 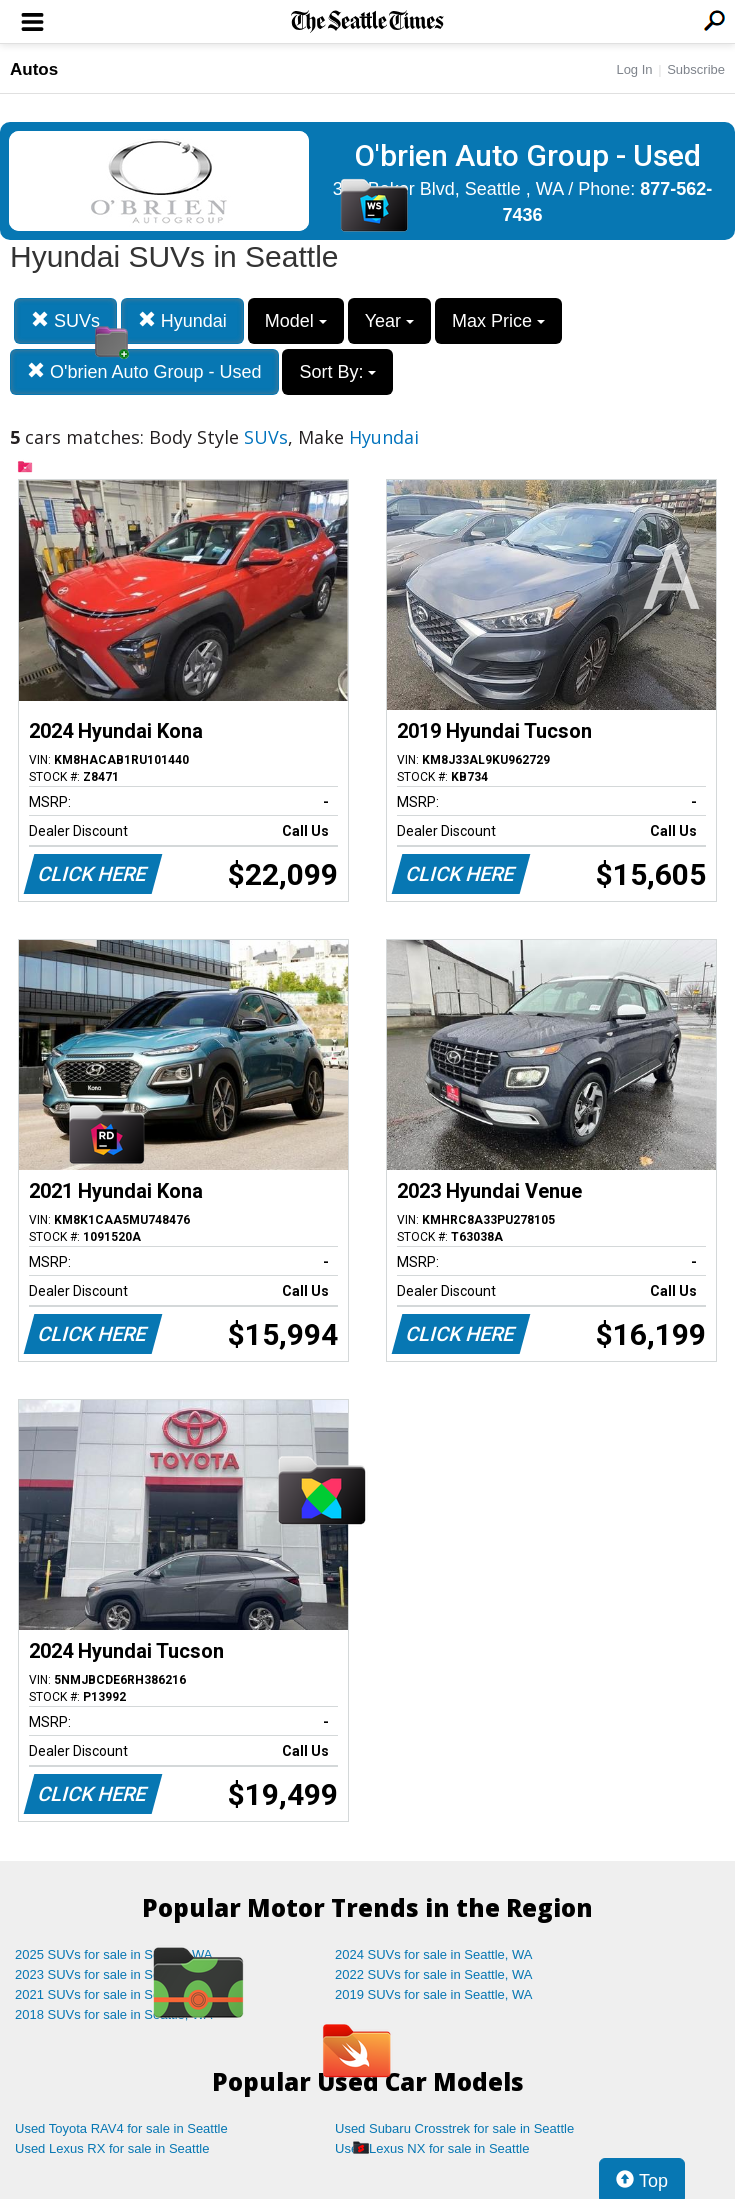 What do you see at coordinates (374, 207) in the screenshot?
I see `open webstorm project folder` at bounding box center [374, 207].